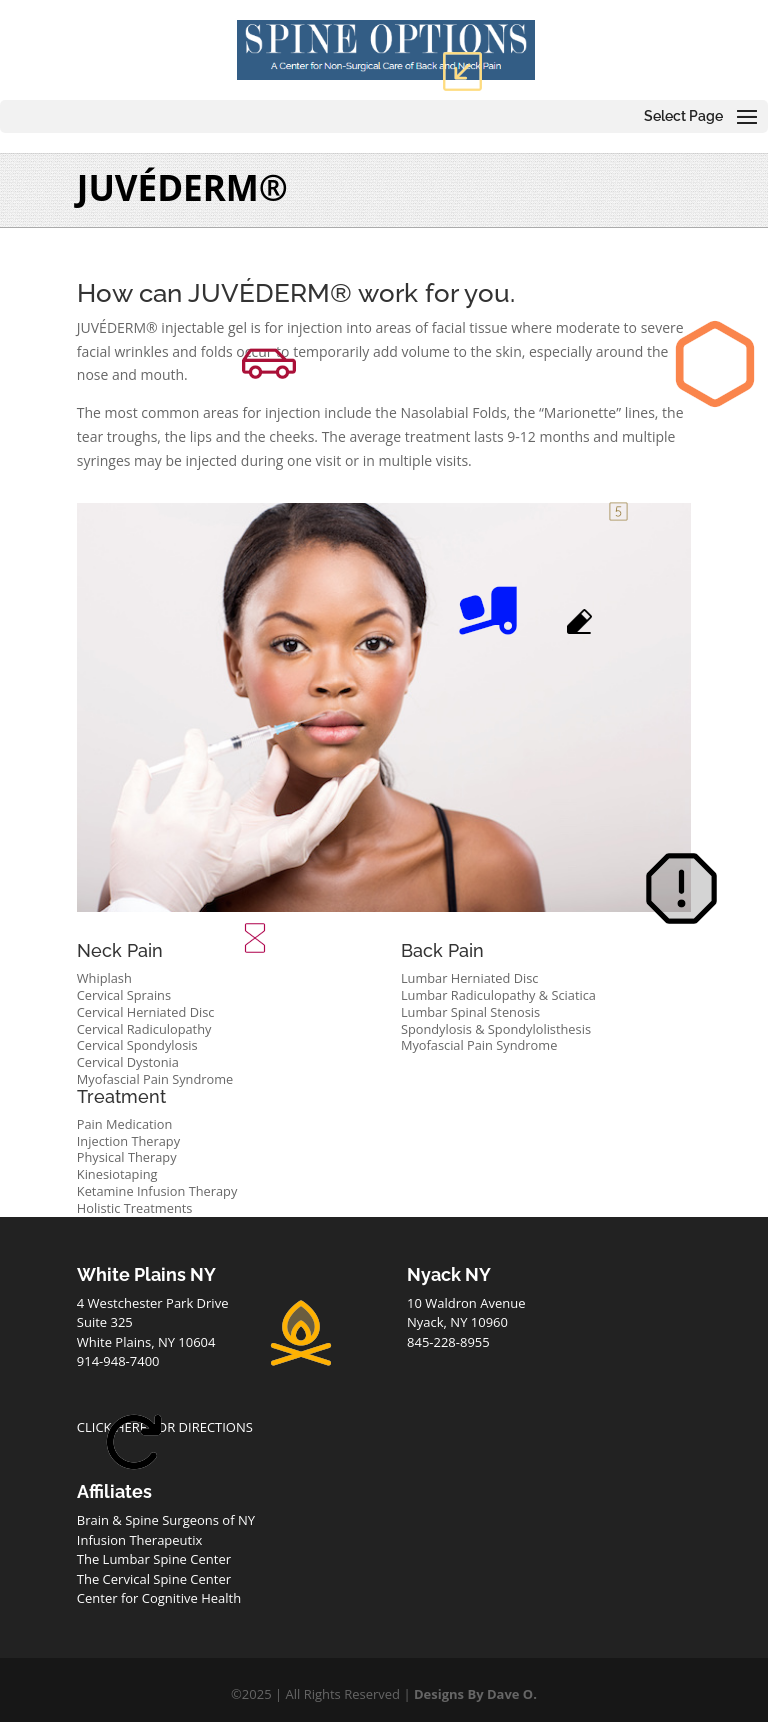 Image resolution: width=768 pixels, height=1722 pixels. I want to click on redo the last action, so click(134, 1442).